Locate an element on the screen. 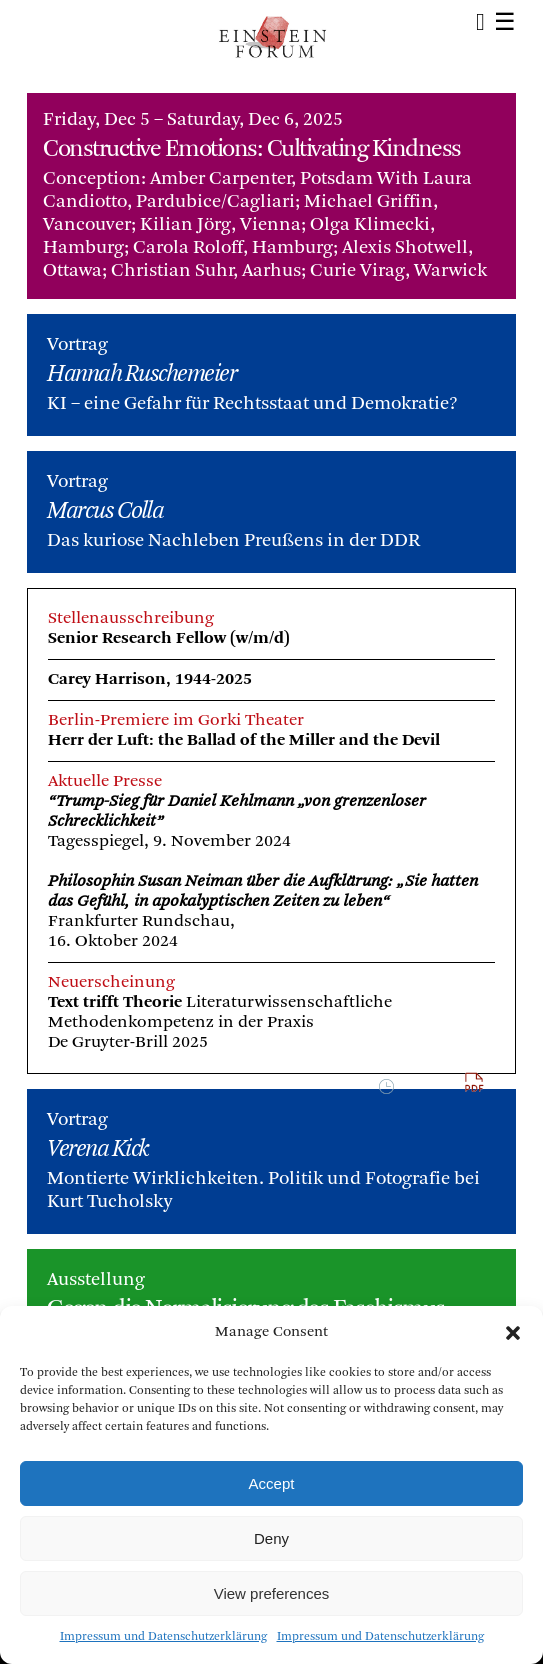  view or open a PDF document is located at coordinates (474, 1083).